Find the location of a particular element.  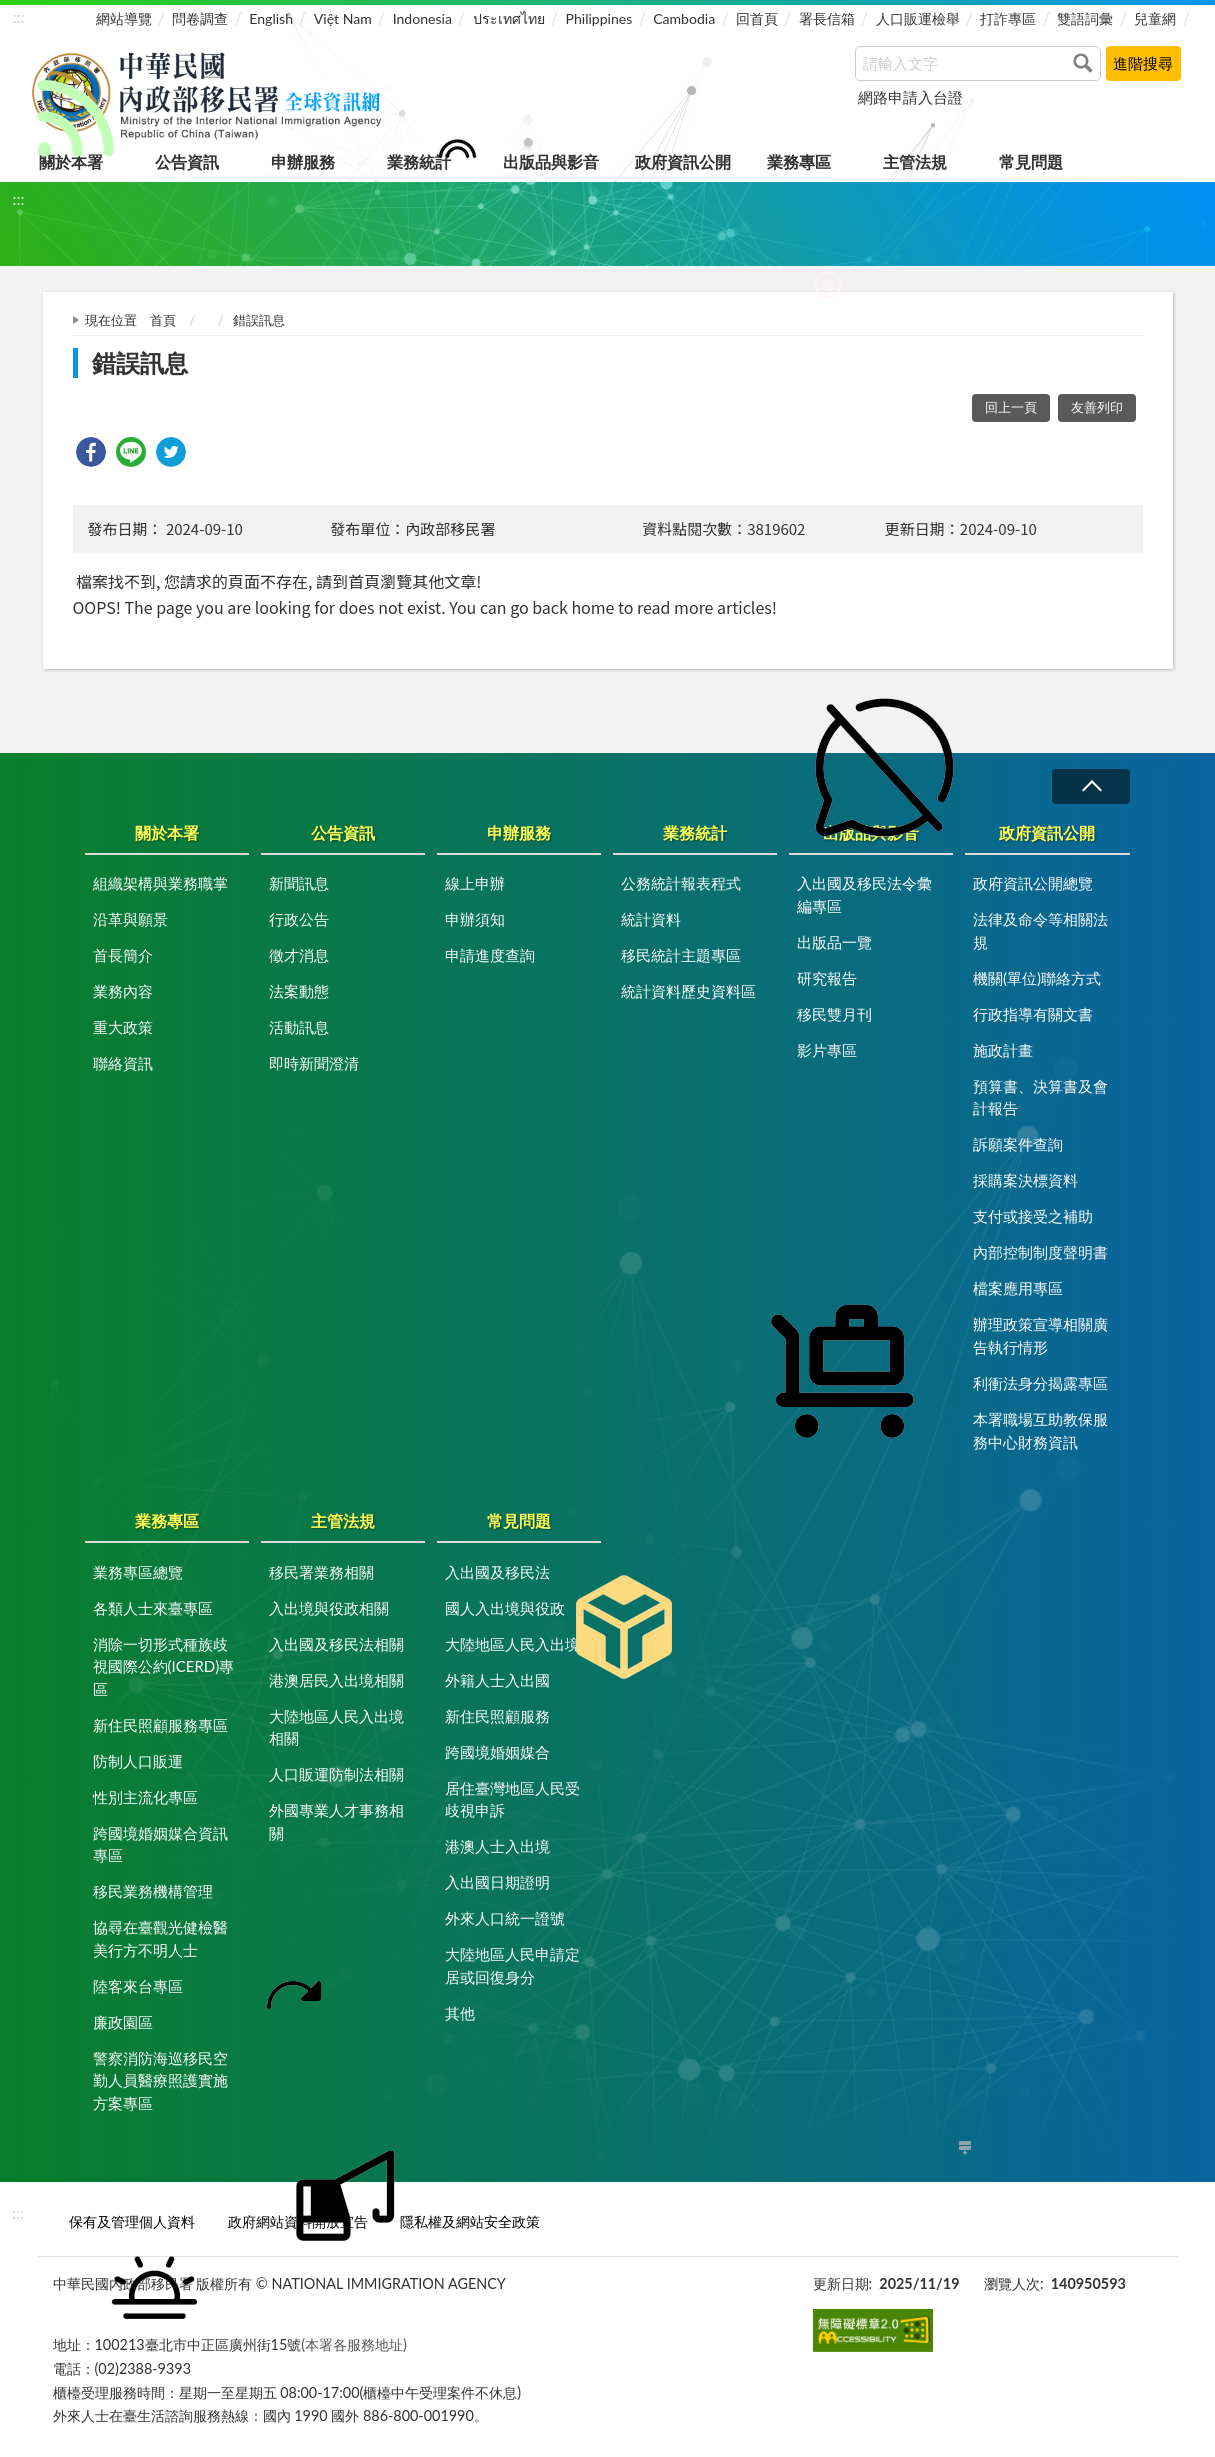

redo last action is located at coordinates (293, 1993).